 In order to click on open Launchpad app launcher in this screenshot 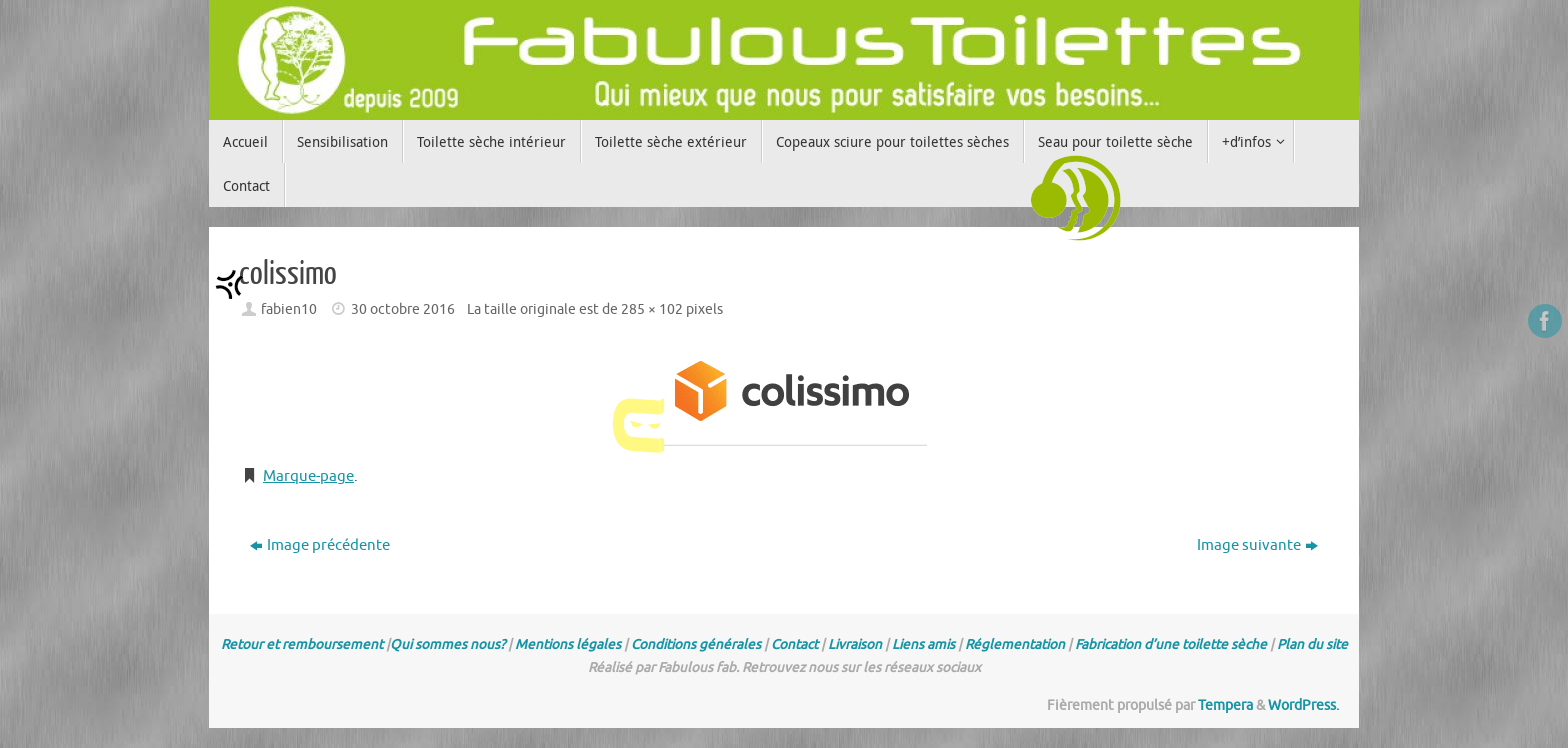, I will do `click(229, 284)`.